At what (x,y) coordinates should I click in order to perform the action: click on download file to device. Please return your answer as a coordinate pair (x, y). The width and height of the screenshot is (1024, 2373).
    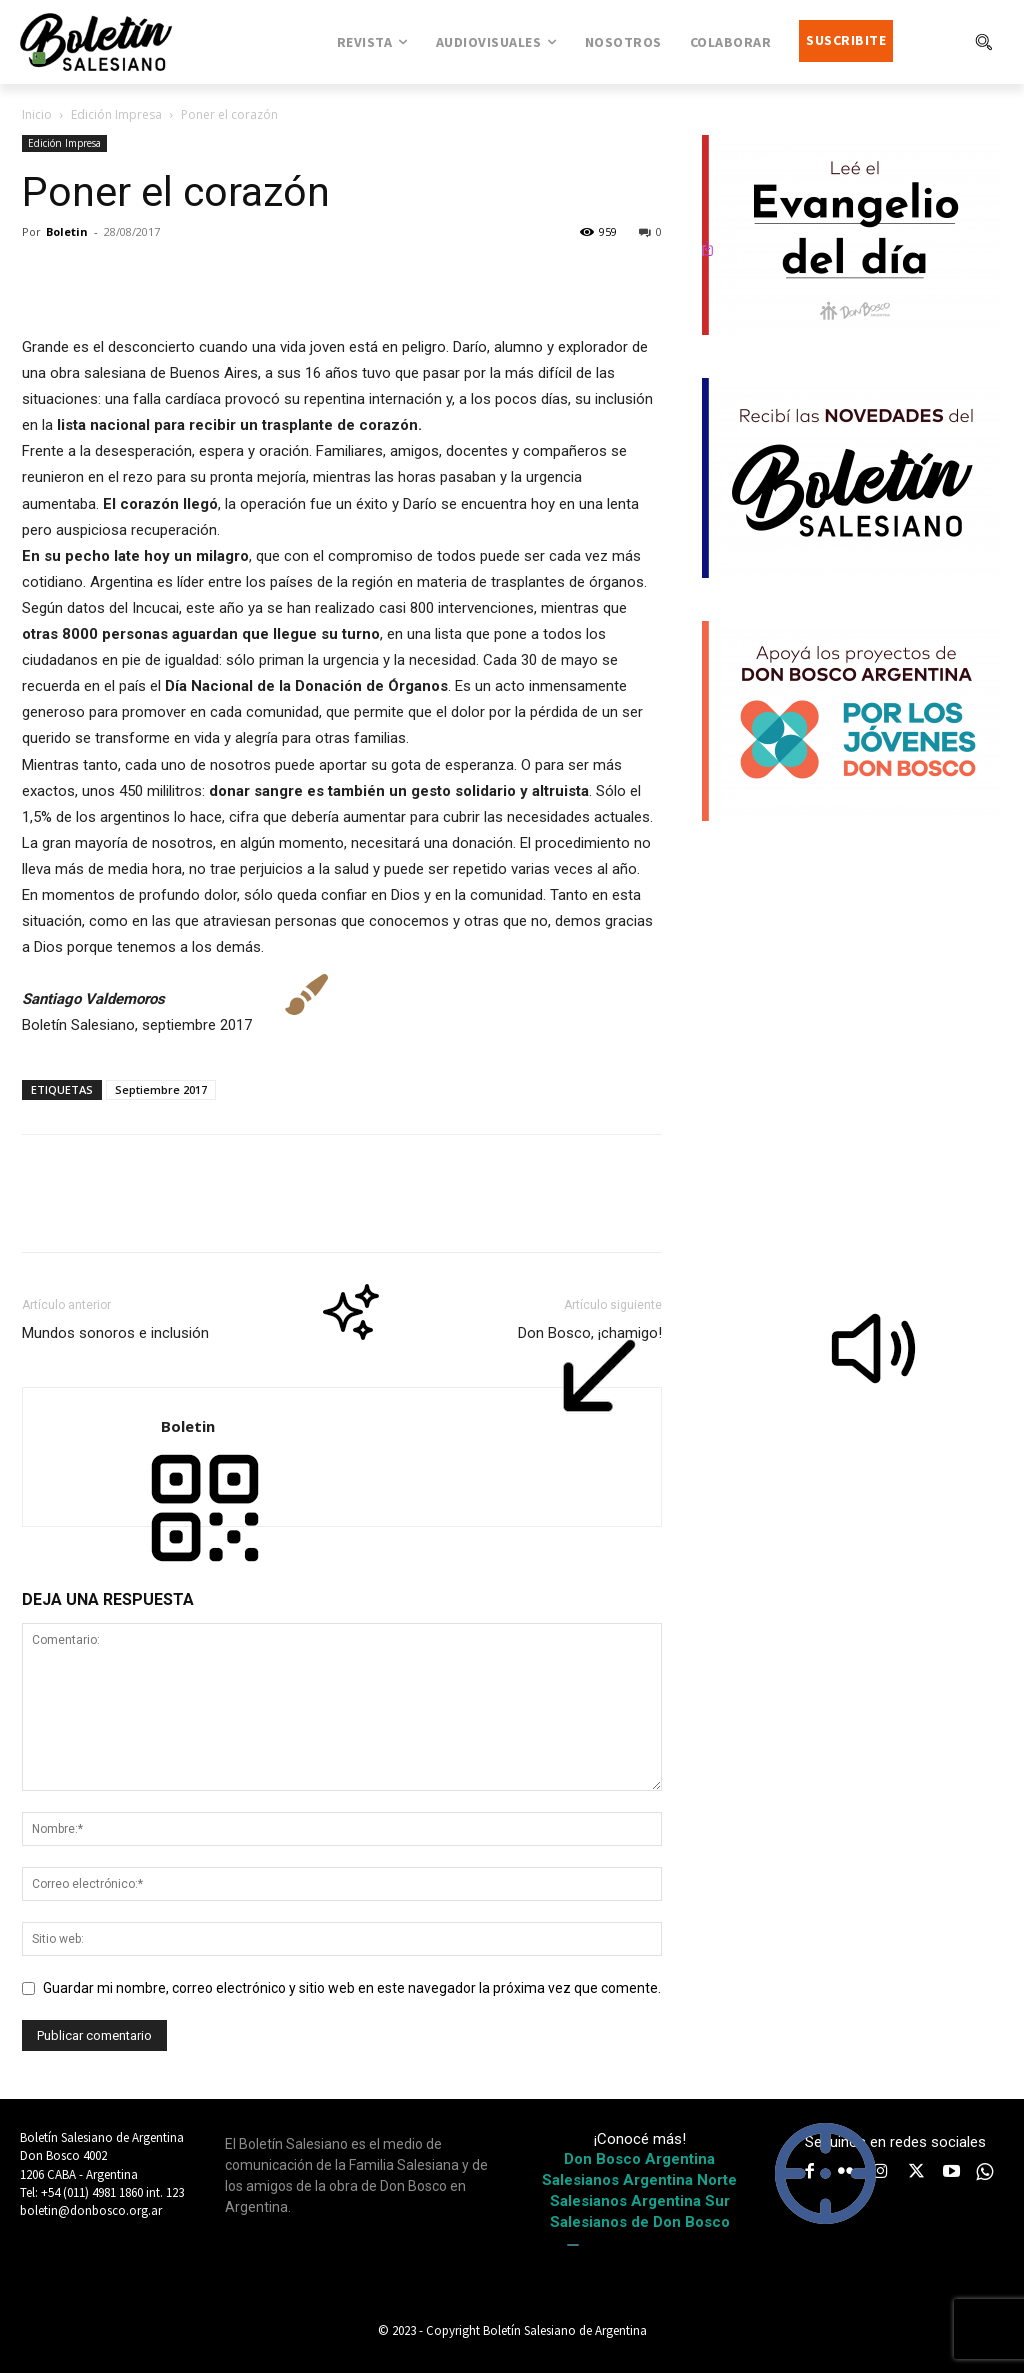
    Looking at the image, I should click on (707, 248).